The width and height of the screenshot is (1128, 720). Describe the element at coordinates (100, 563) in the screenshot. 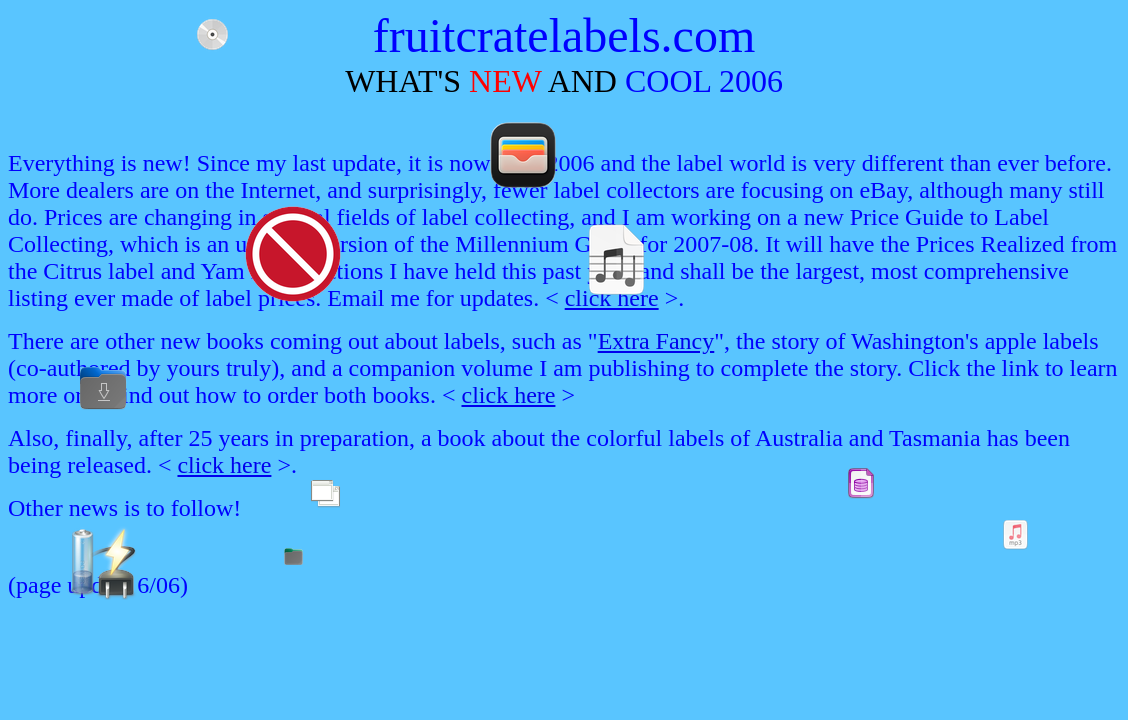

I see `indicates battery is low but currently charging` at that location.